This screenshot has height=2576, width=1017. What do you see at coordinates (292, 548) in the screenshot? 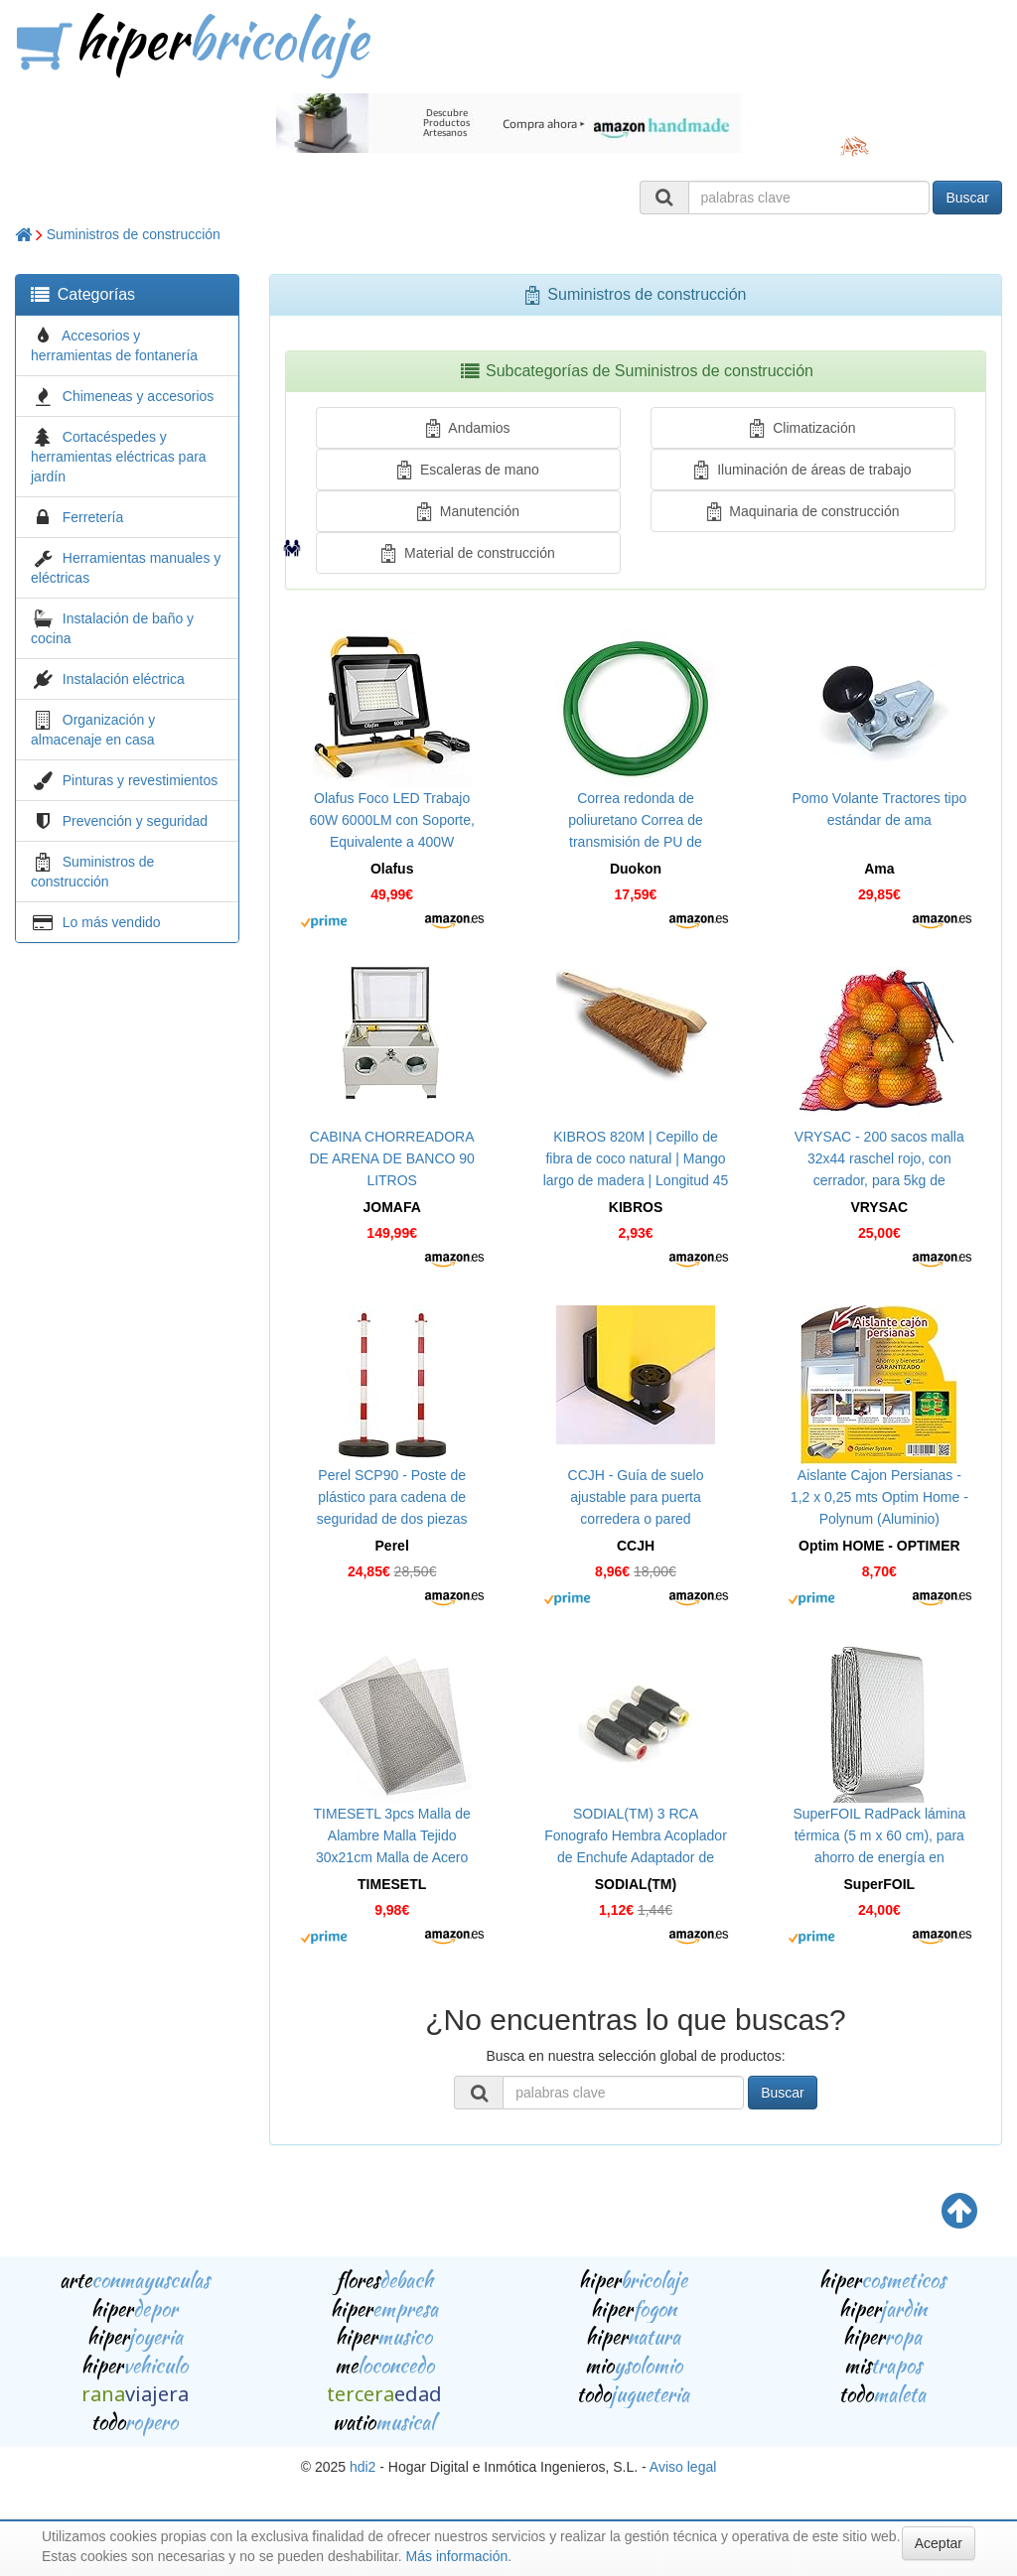
I see `indicates a romantic relationship or couple status` at bounding box center [292, 548].